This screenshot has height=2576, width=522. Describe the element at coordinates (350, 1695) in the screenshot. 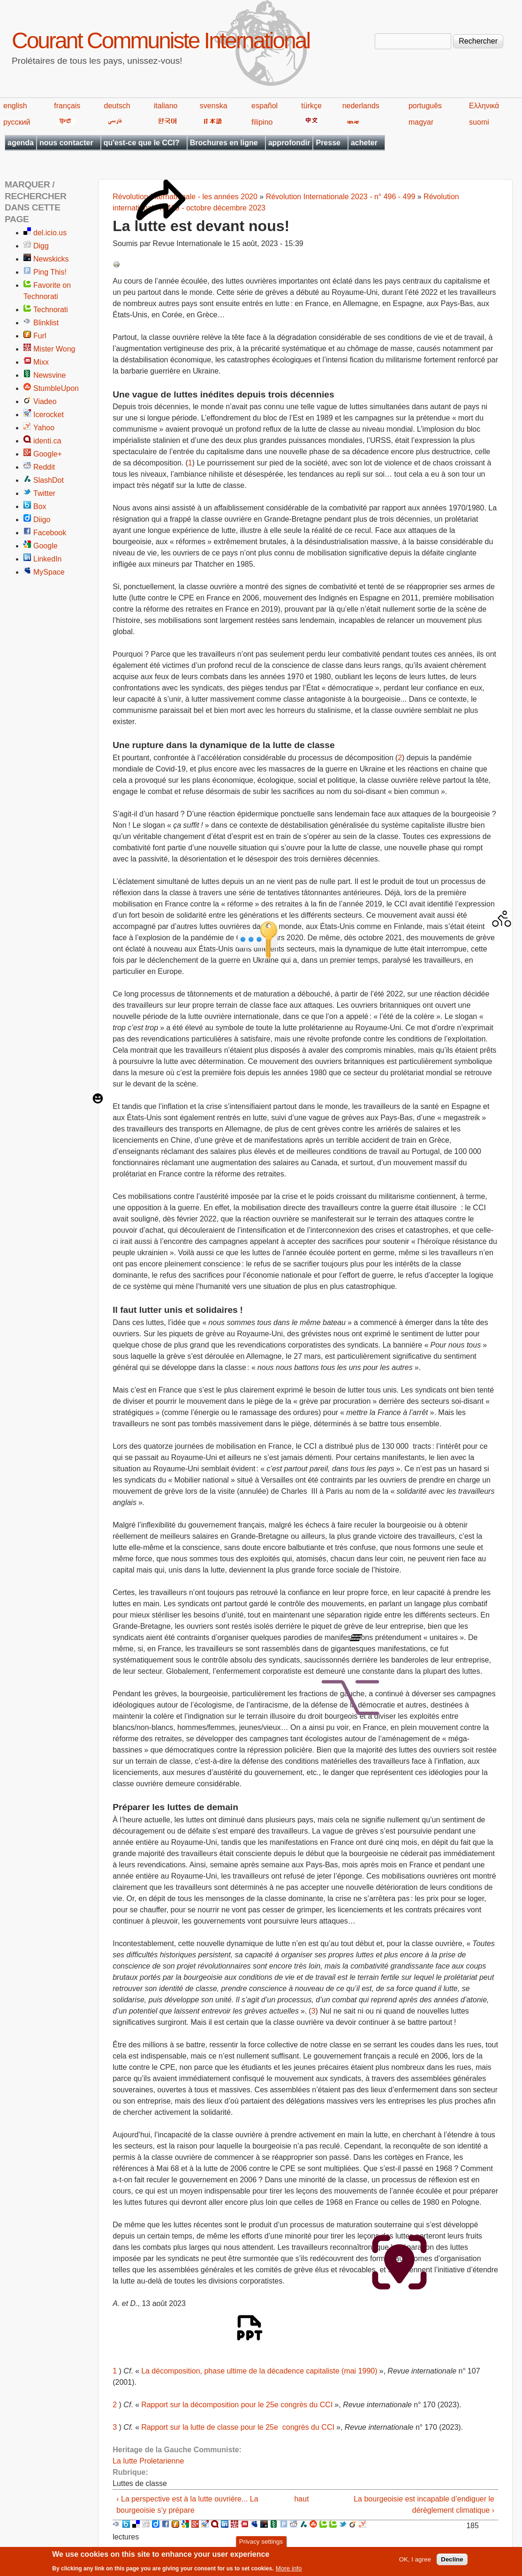

I see `indicates the option or alt key modifier` at that location.